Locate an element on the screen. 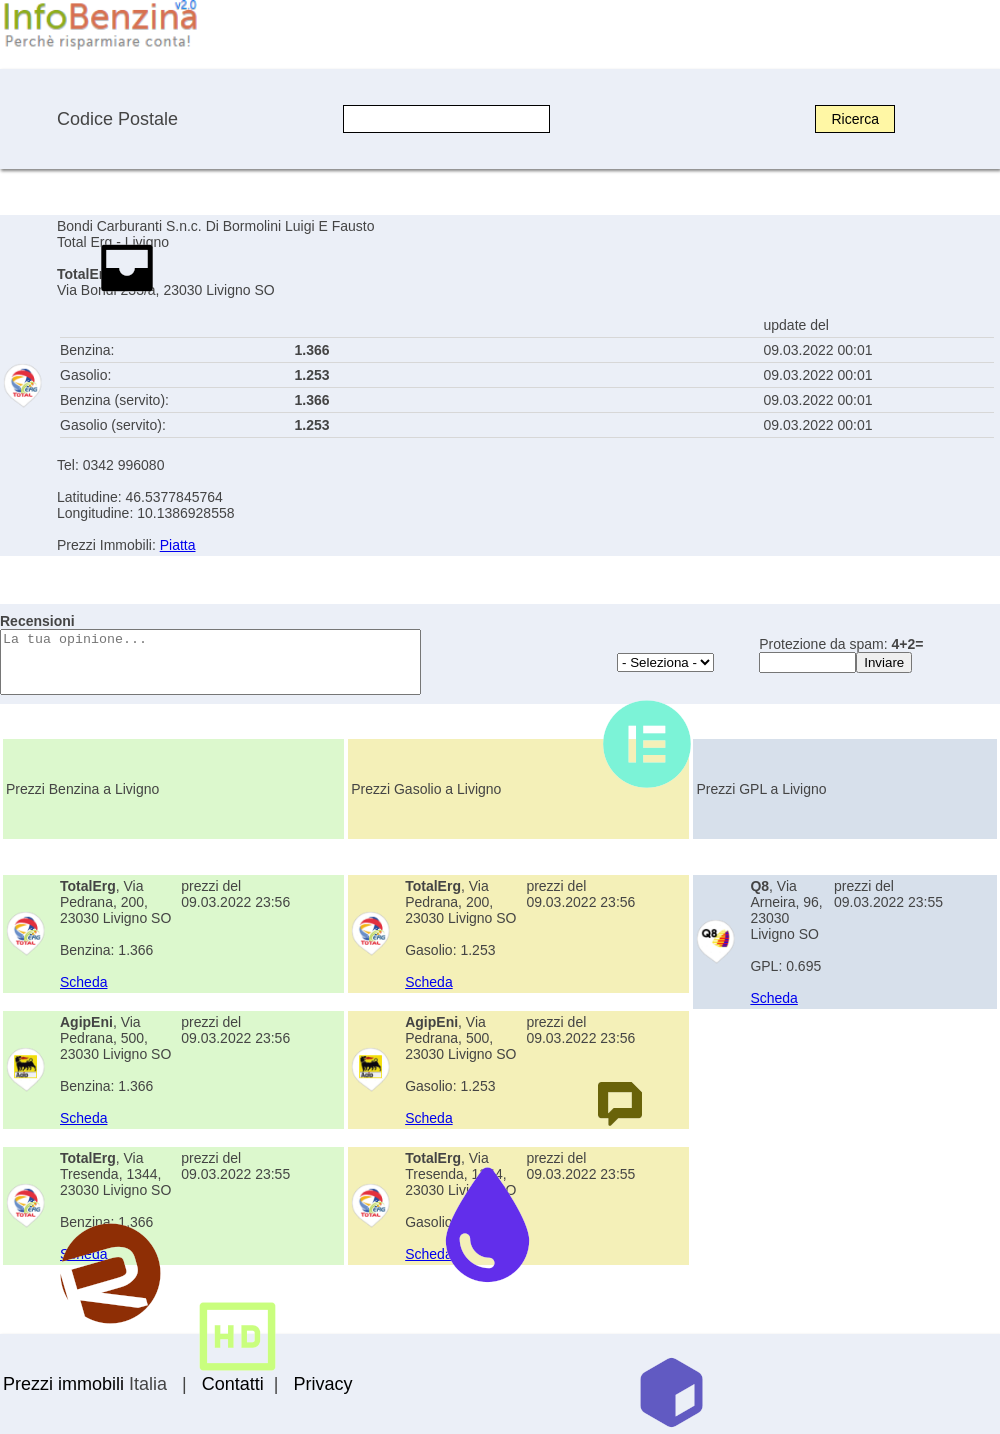 The width and height of the screenshot is (1000, 1434). view 3D model or object is located at coordinates (671, 1392).